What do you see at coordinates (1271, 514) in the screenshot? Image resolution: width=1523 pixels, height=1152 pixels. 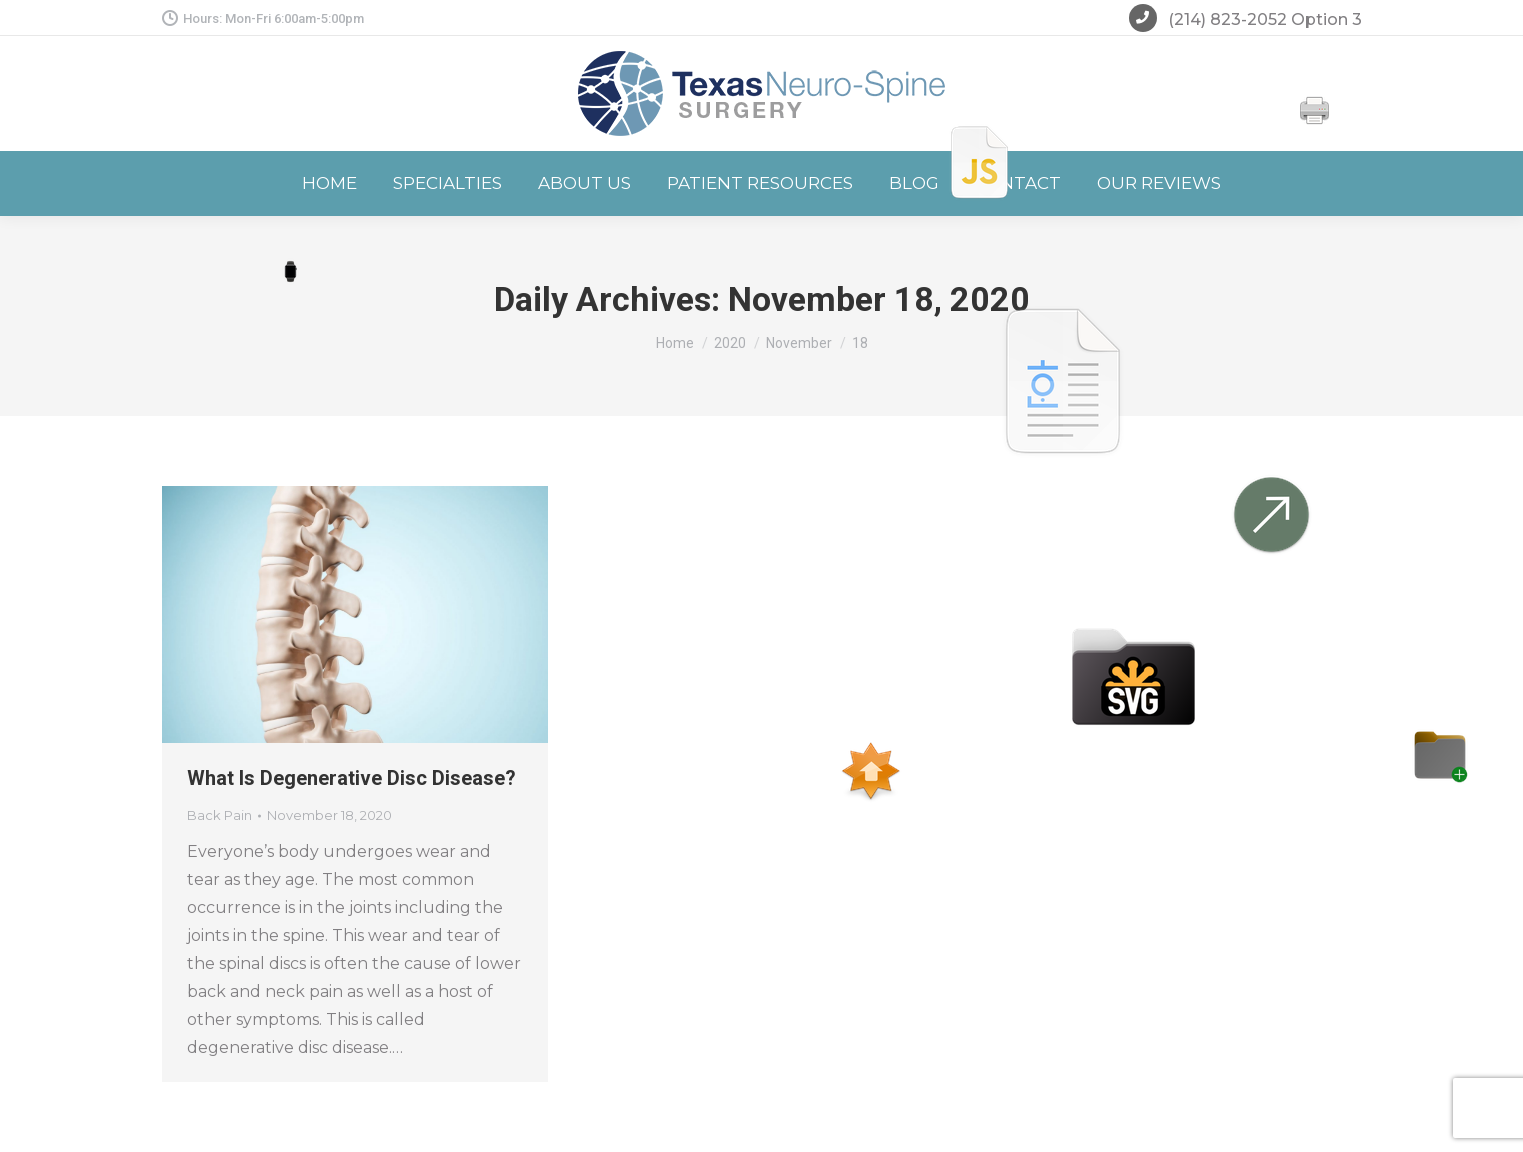 I see `indicates a symbolic link or shortcut to another file` at bounding box center [1271, 514].